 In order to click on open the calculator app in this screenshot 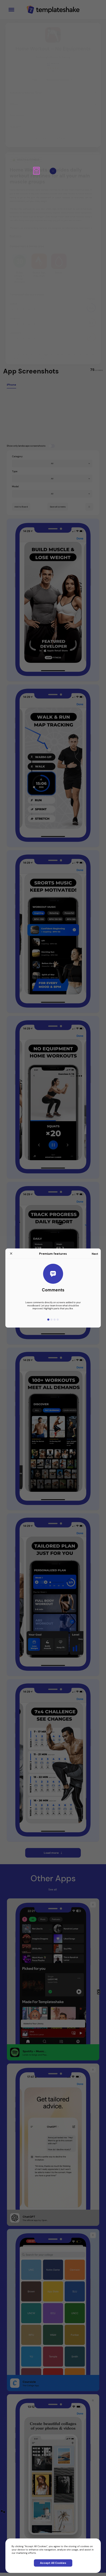, I will do `click(36, 171)`.